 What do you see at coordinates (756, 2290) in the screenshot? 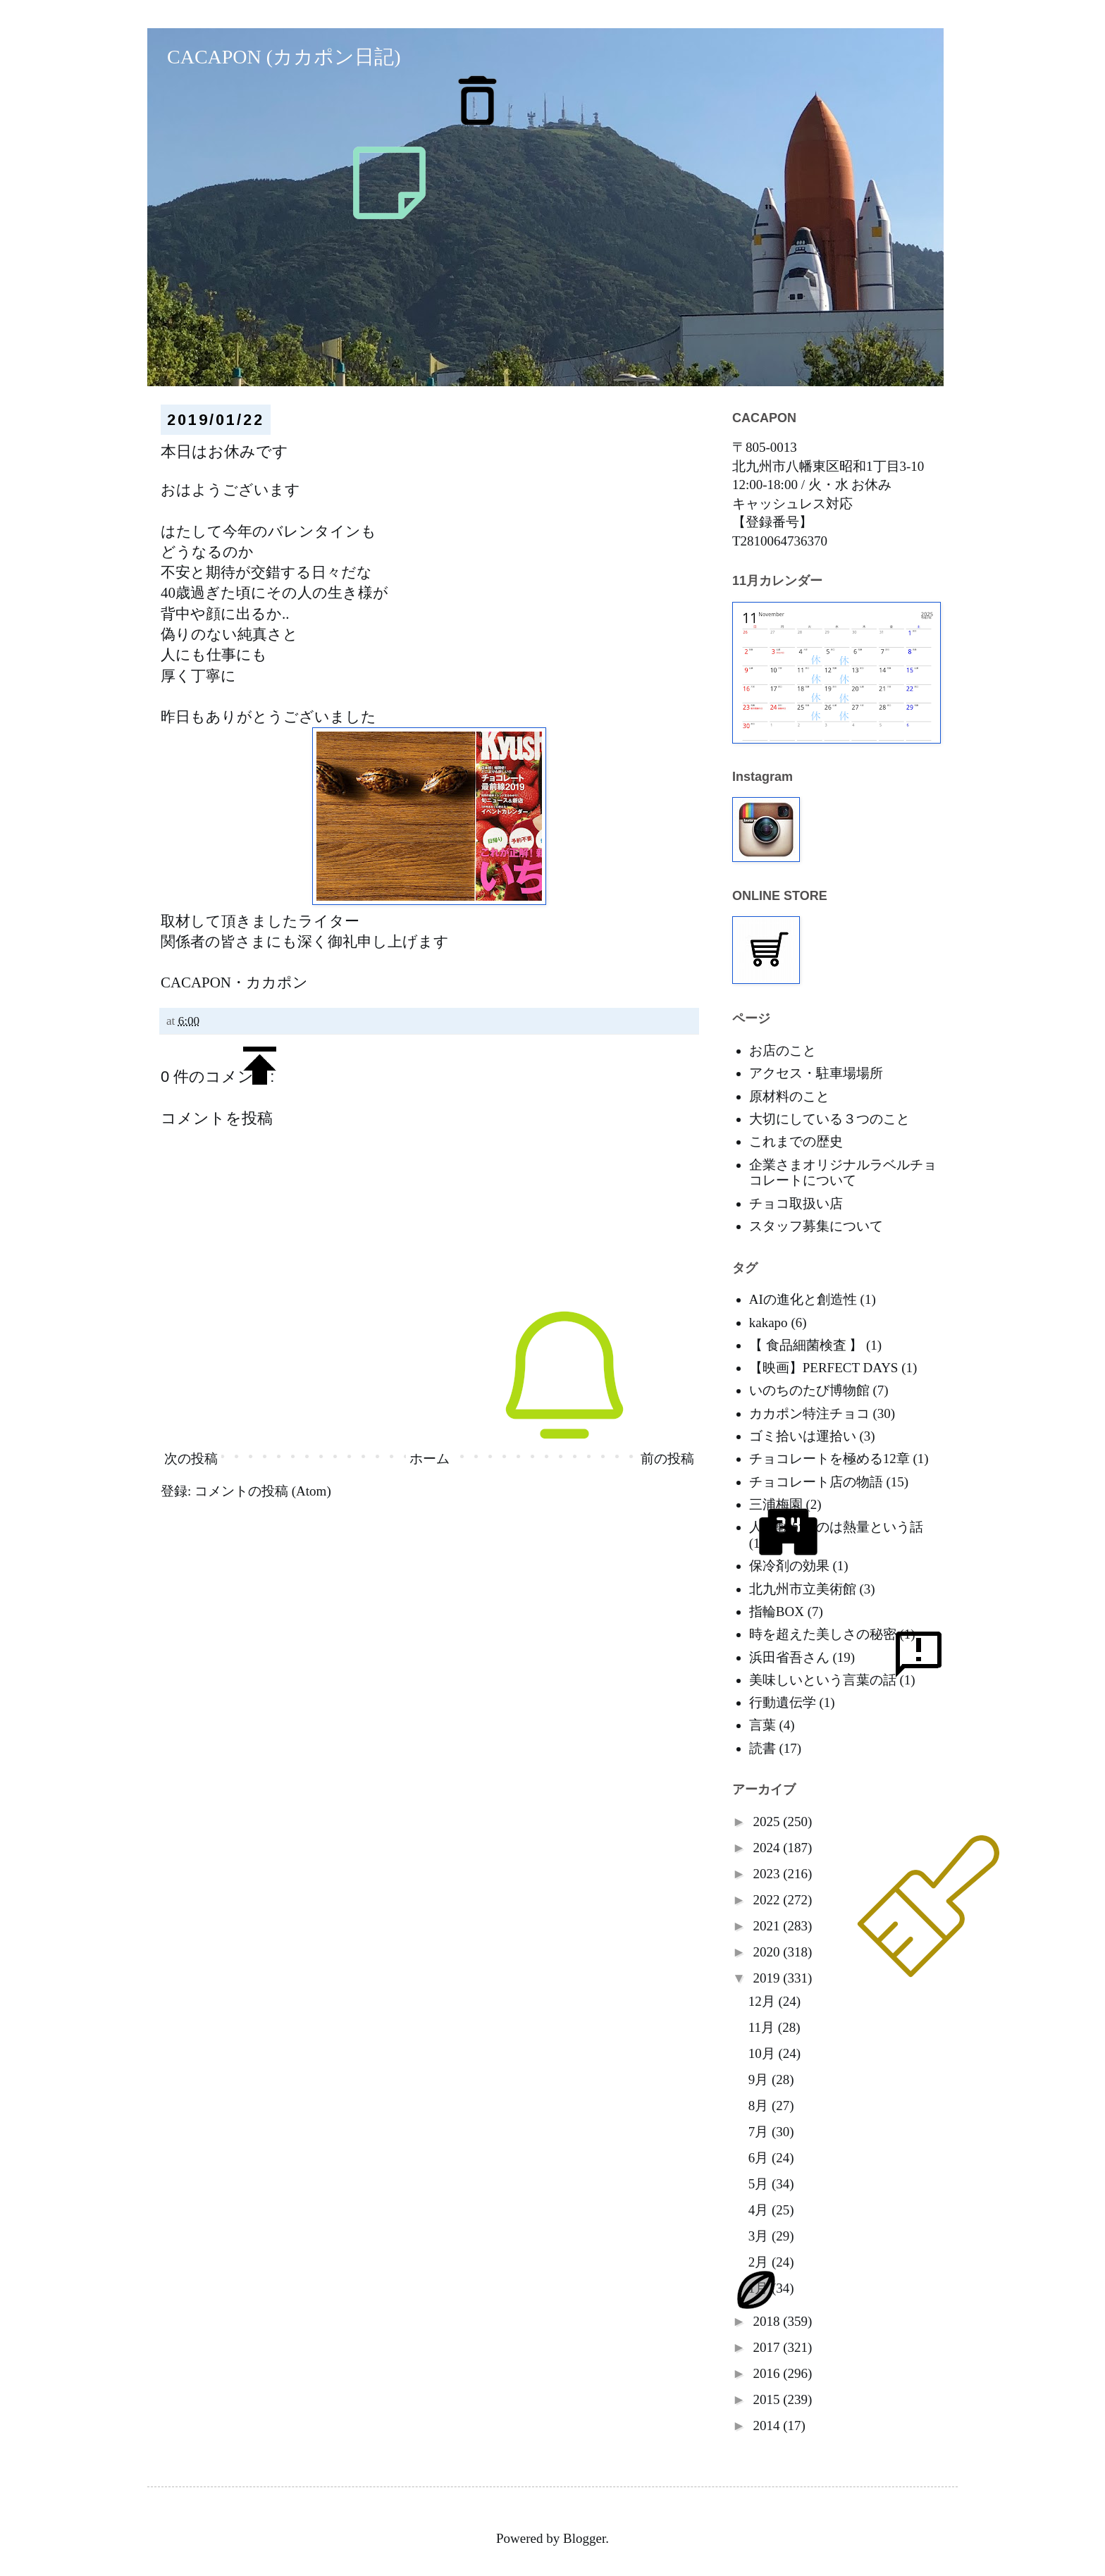
I see `access rugby sports content or scores` at bounding box center [756, 2290].